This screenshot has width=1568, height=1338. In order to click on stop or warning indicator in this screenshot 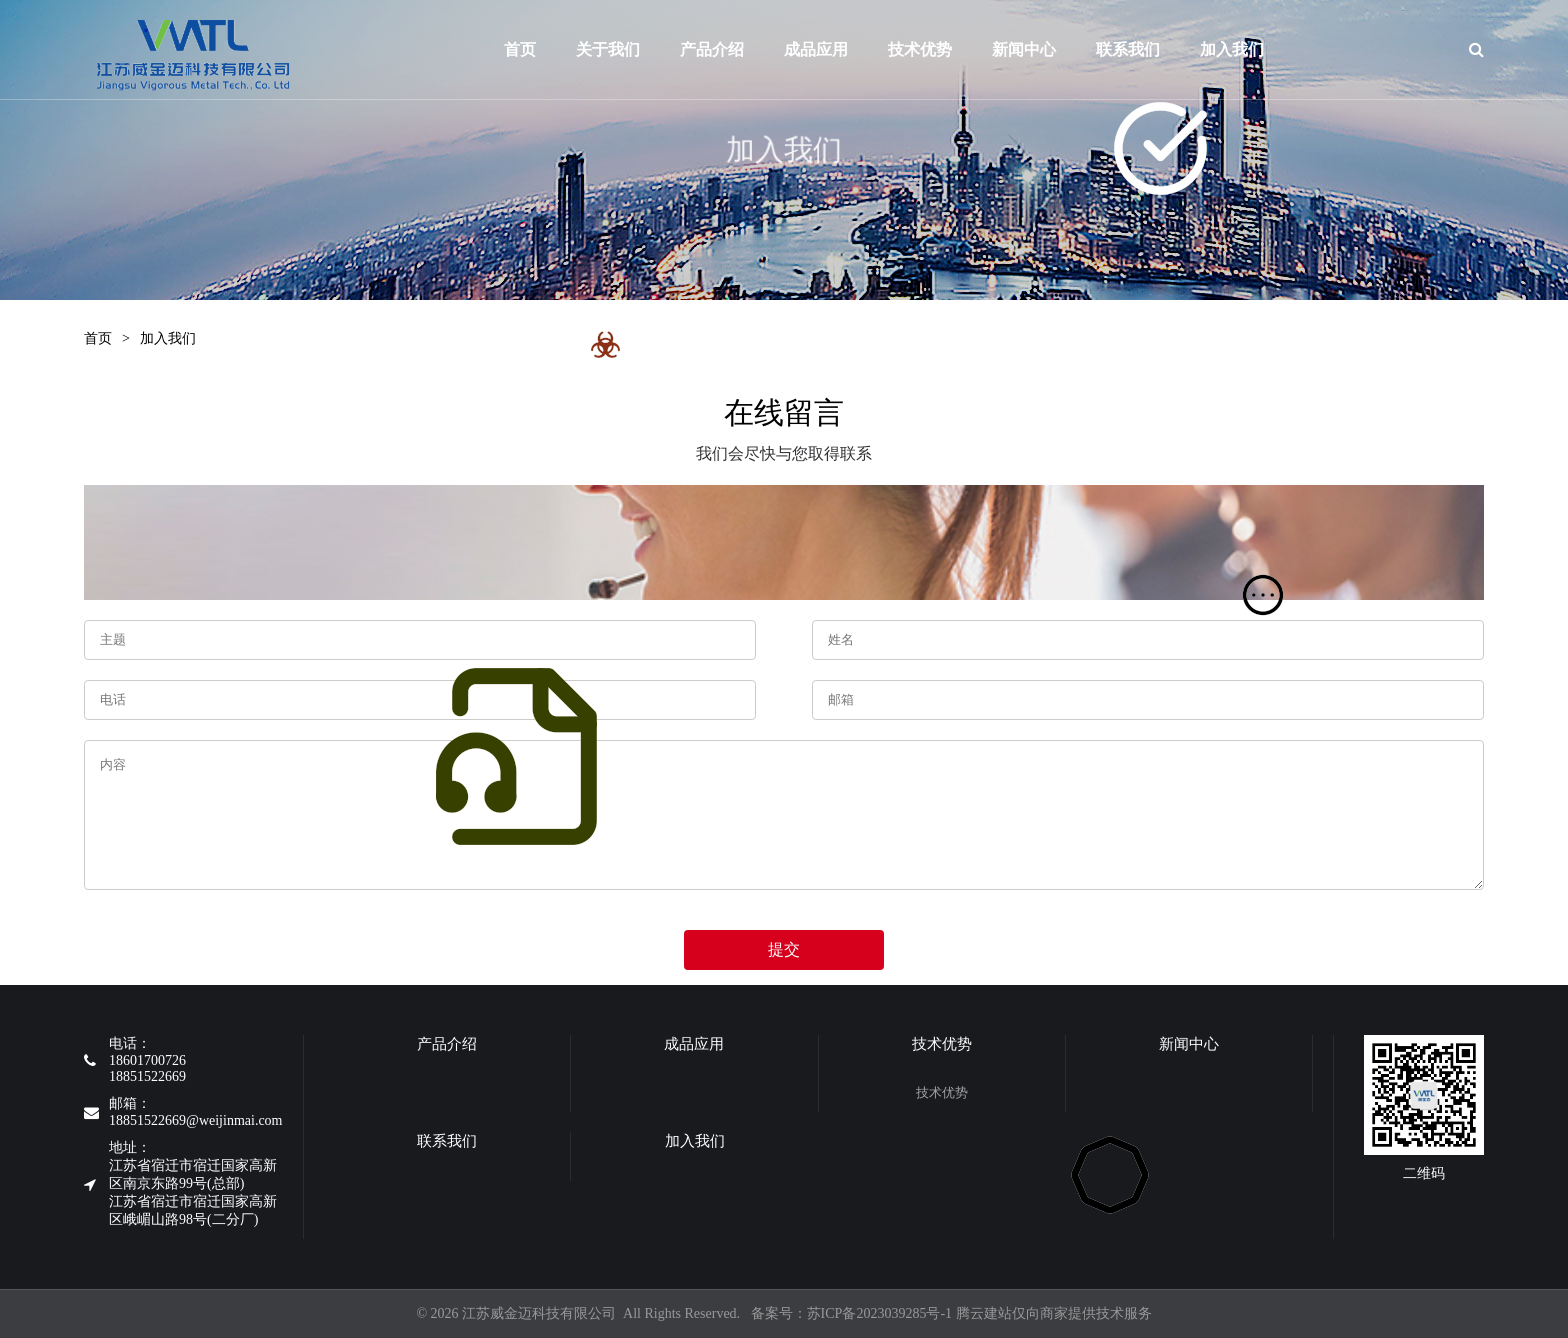, I will do `click(1110, 1175)`.